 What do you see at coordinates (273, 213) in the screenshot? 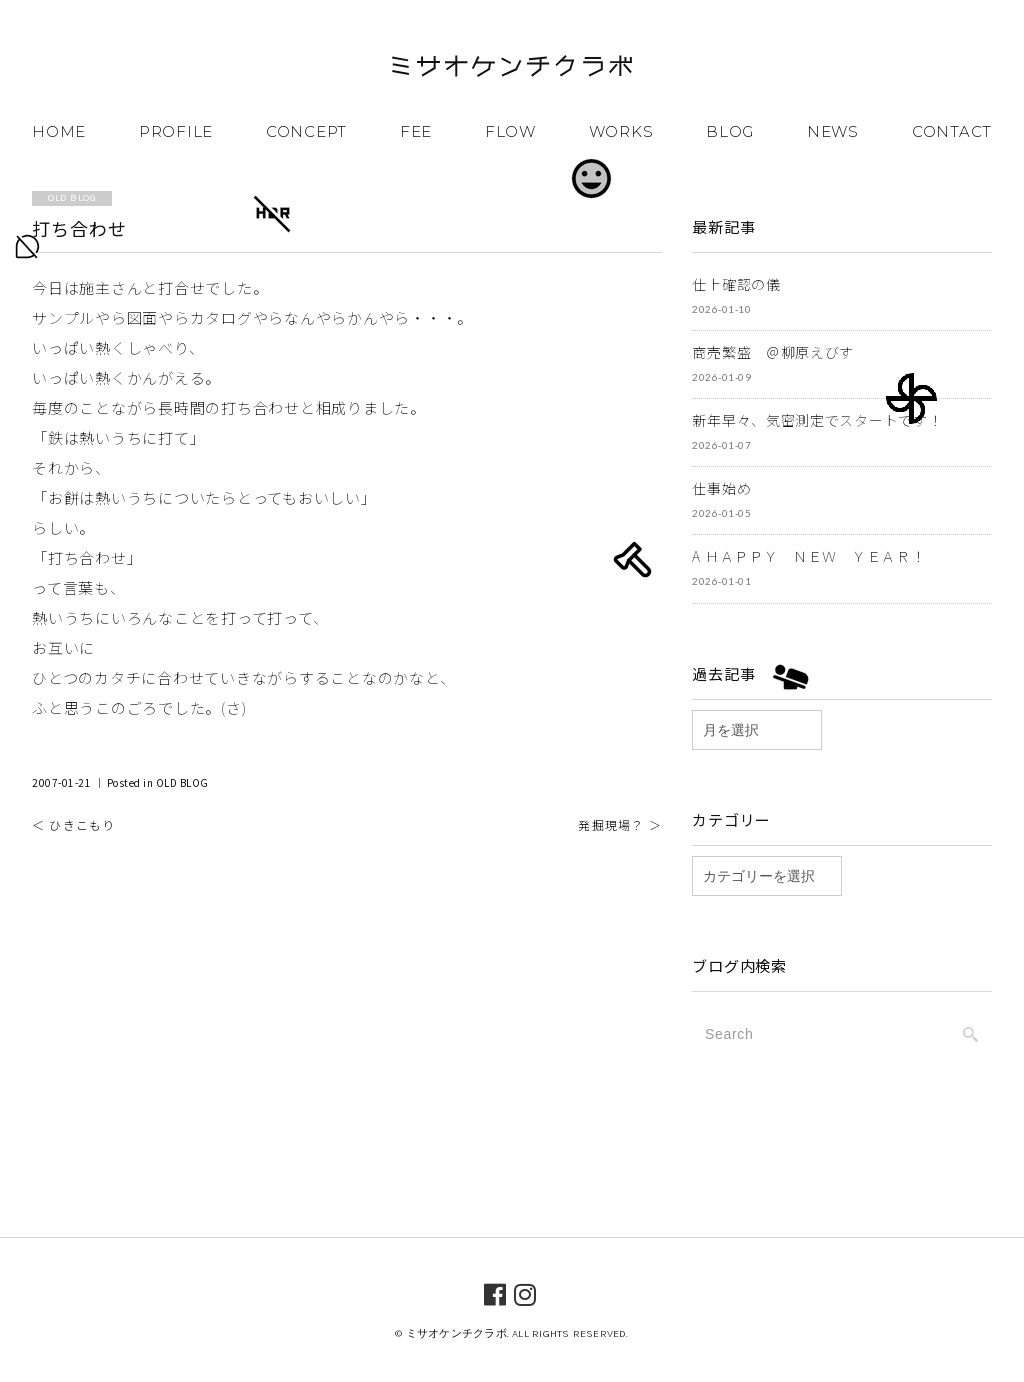
I see `disable HDR mode in camera settings` at bounding box center [273, 213].